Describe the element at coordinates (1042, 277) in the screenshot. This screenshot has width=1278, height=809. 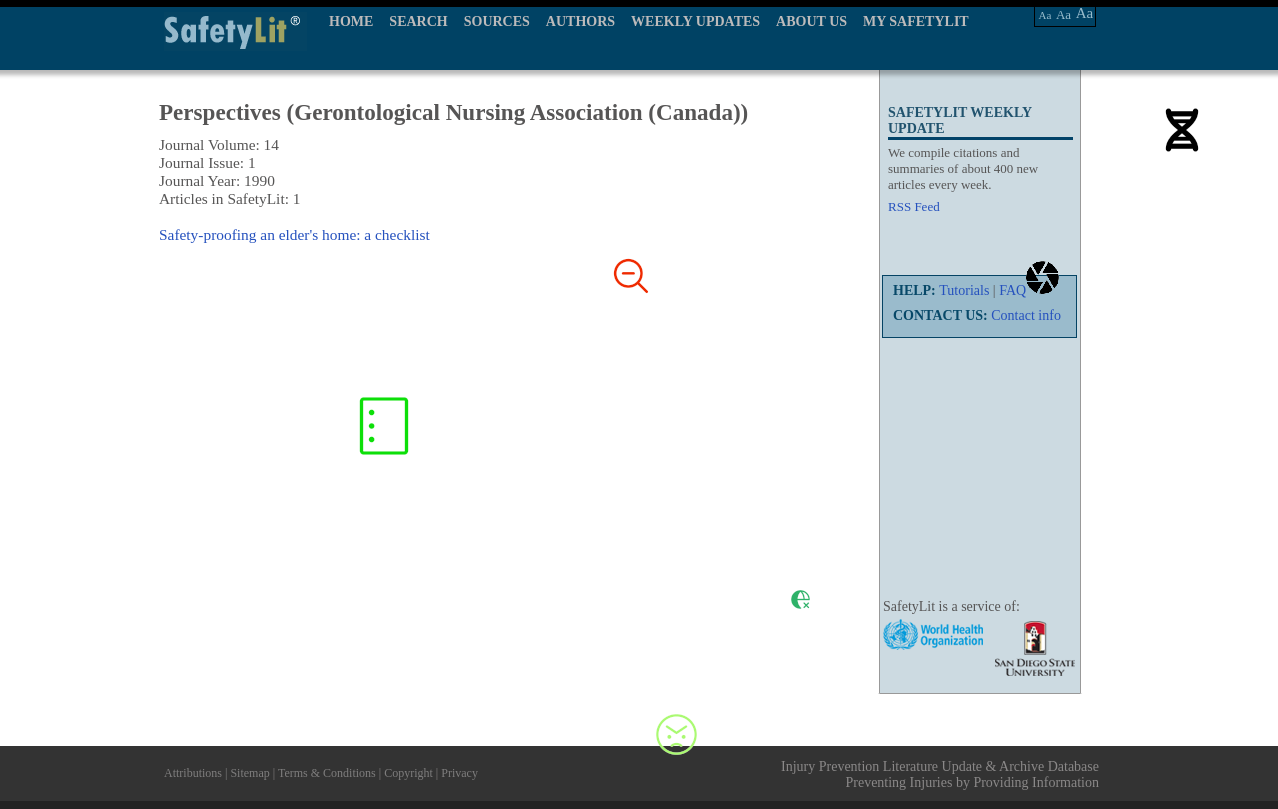
I see `open camera to take a photo` at that location.